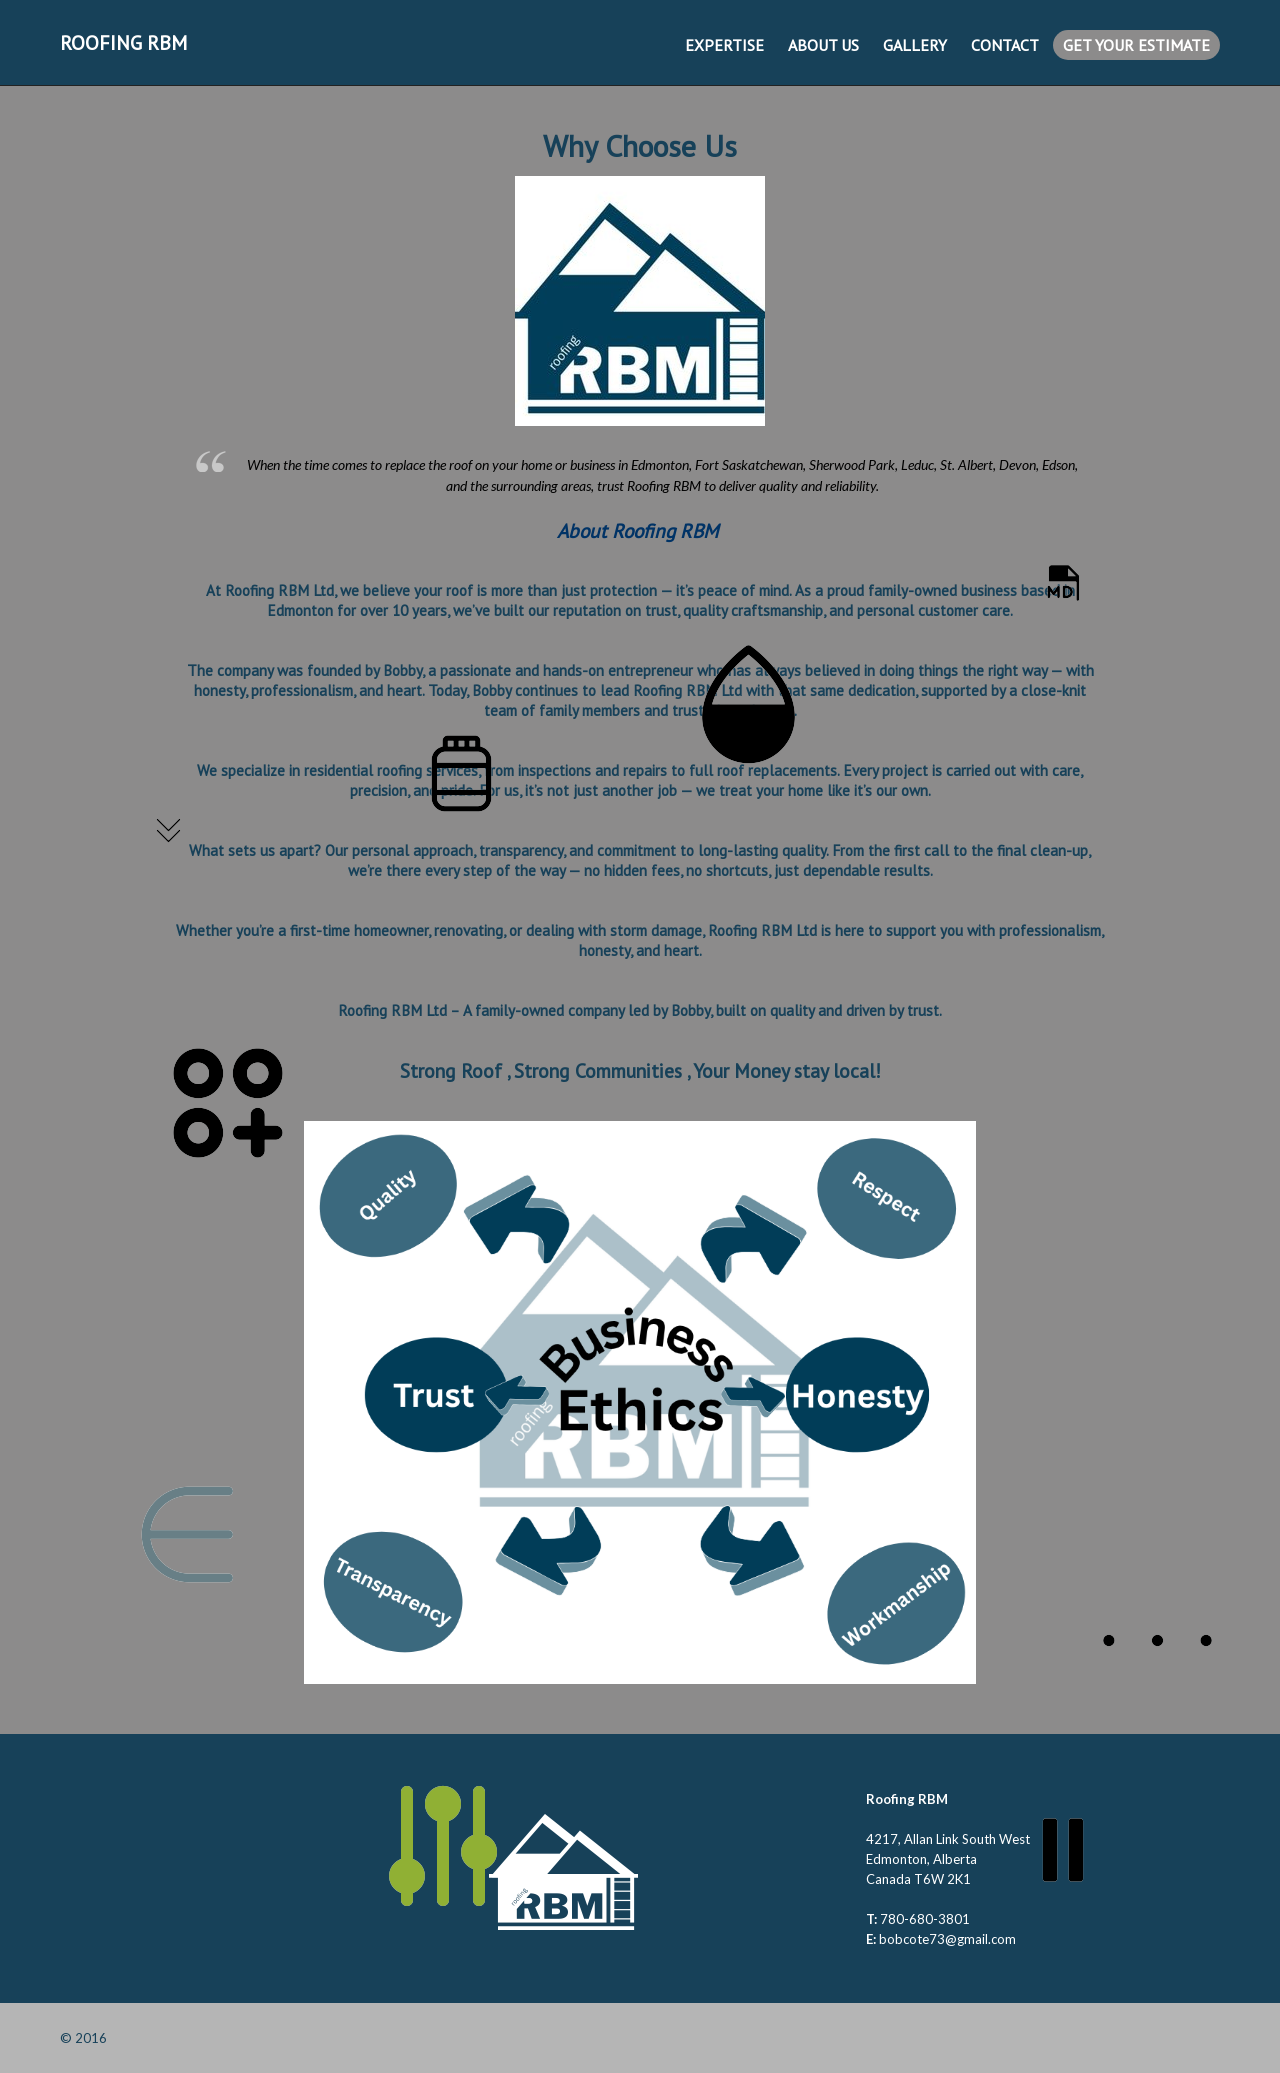  What do you see at coordinates (461, 773) in the screenshot?
I see `view product or container details` at bounding box center [461, 773].